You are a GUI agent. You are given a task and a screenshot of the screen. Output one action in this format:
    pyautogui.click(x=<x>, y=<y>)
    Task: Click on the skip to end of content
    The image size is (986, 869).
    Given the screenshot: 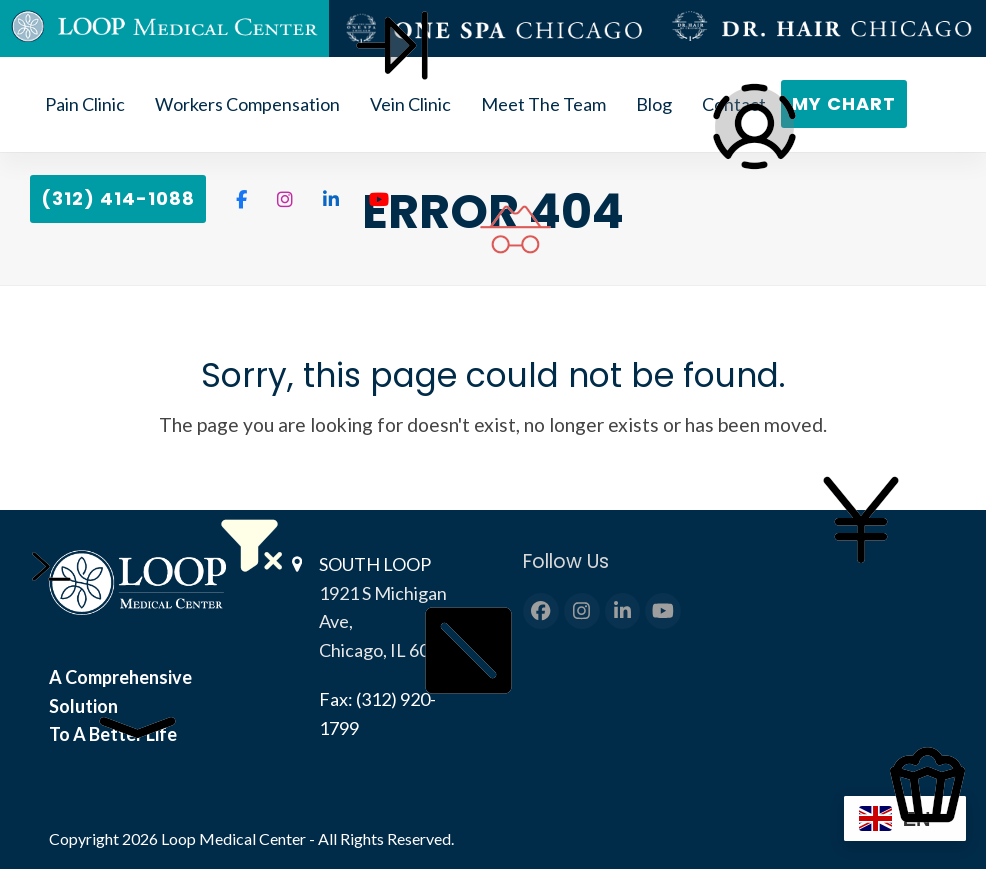 What is the action you would take?
    pyautogui.click(x=393, y=45)
    